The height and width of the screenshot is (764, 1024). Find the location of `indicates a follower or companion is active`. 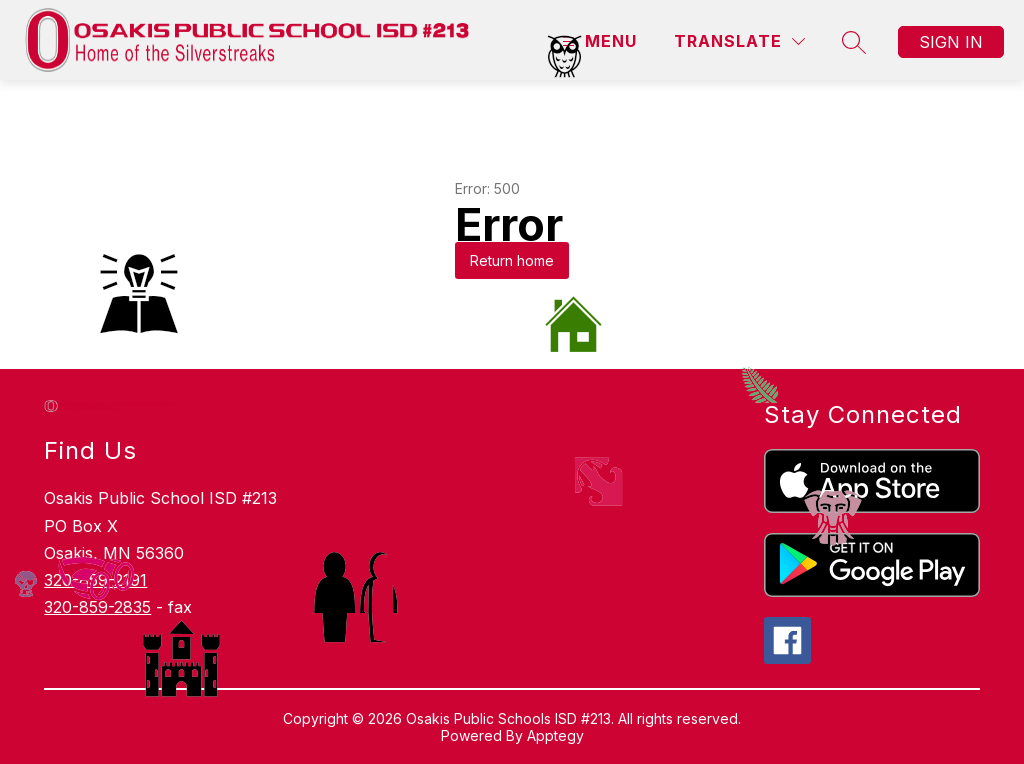

indicates a follower or companion is active is located at coordinates (358, 597).